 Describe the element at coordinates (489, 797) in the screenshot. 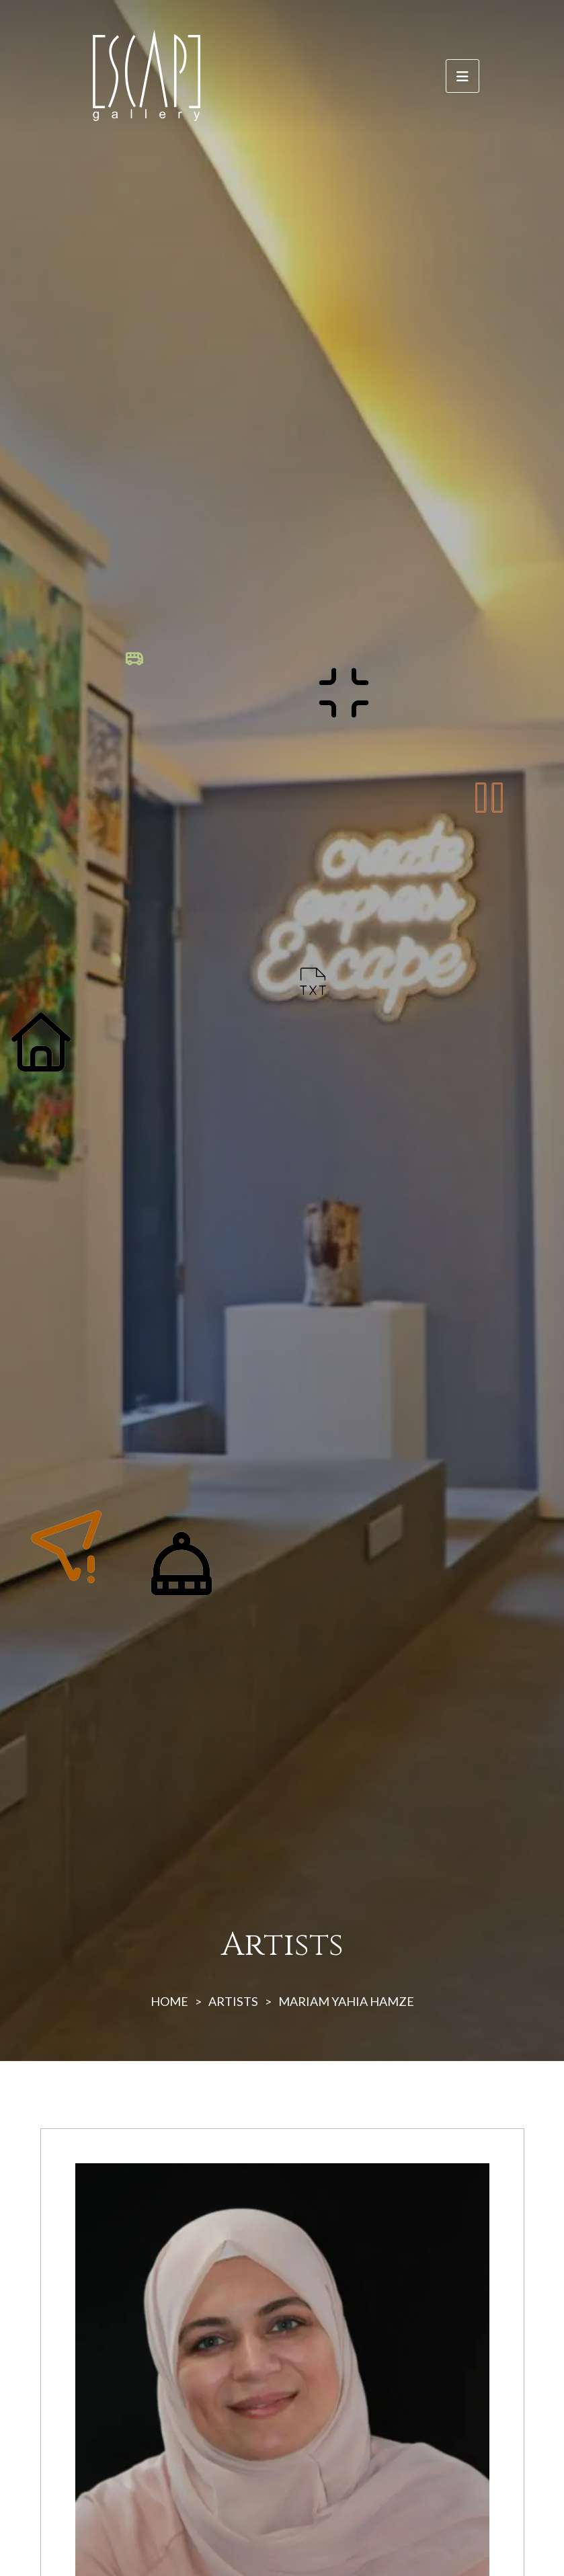

I see `pause media playback` at that location.